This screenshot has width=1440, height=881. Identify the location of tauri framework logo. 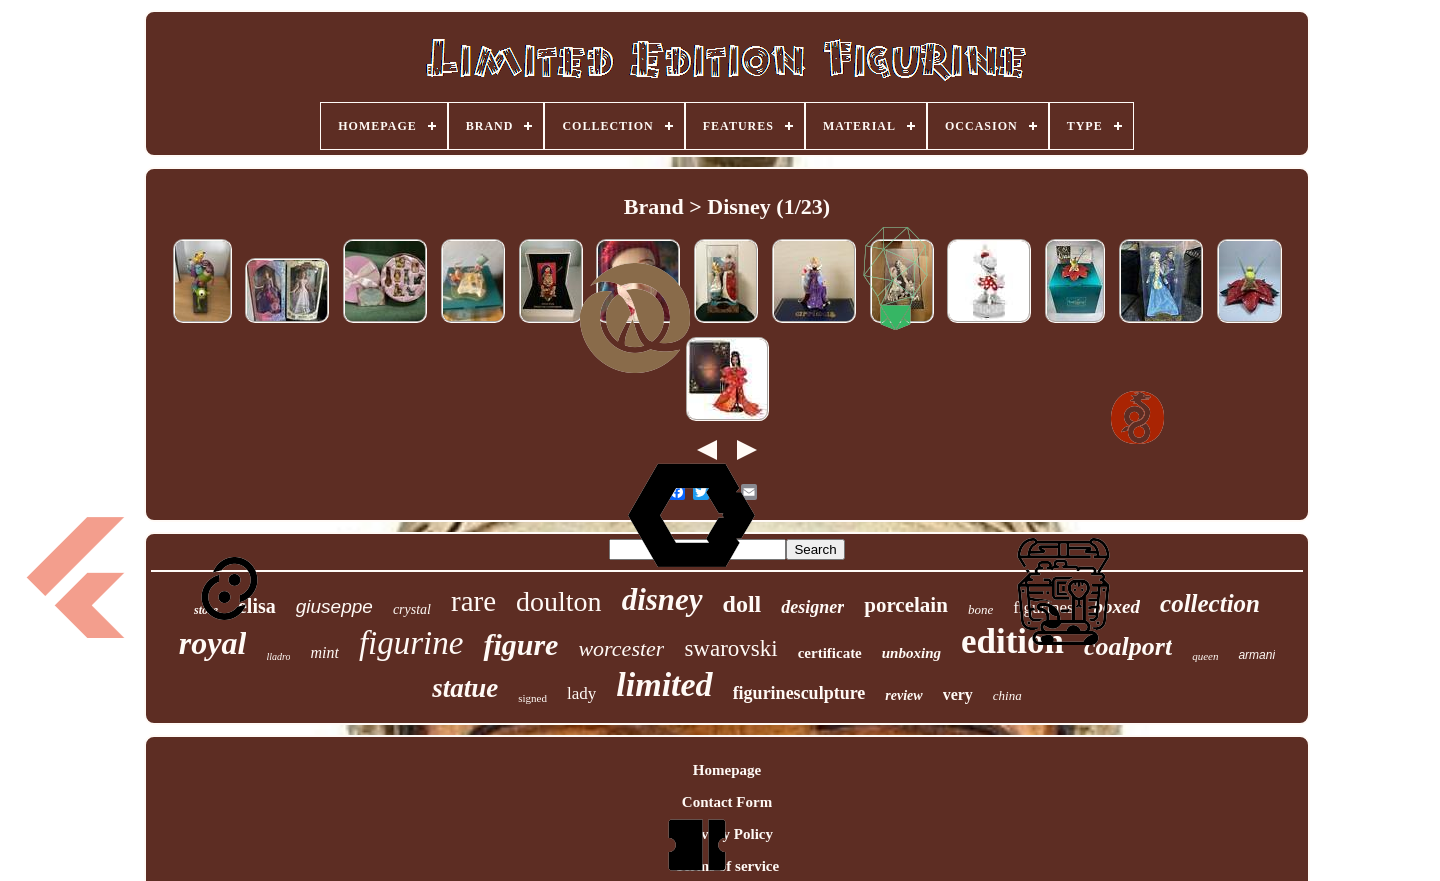
(229, 588).